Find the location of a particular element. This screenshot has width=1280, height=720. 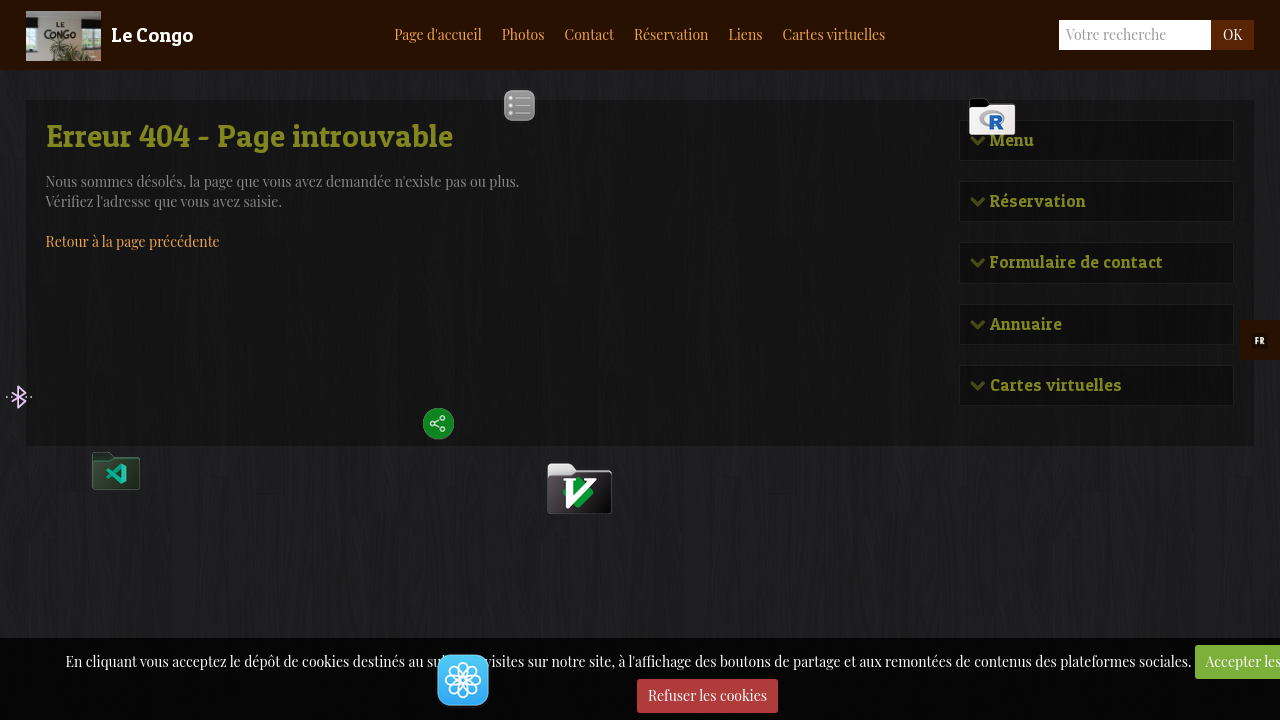

indicates a shared file or folder is located at coordinates (438, 423).